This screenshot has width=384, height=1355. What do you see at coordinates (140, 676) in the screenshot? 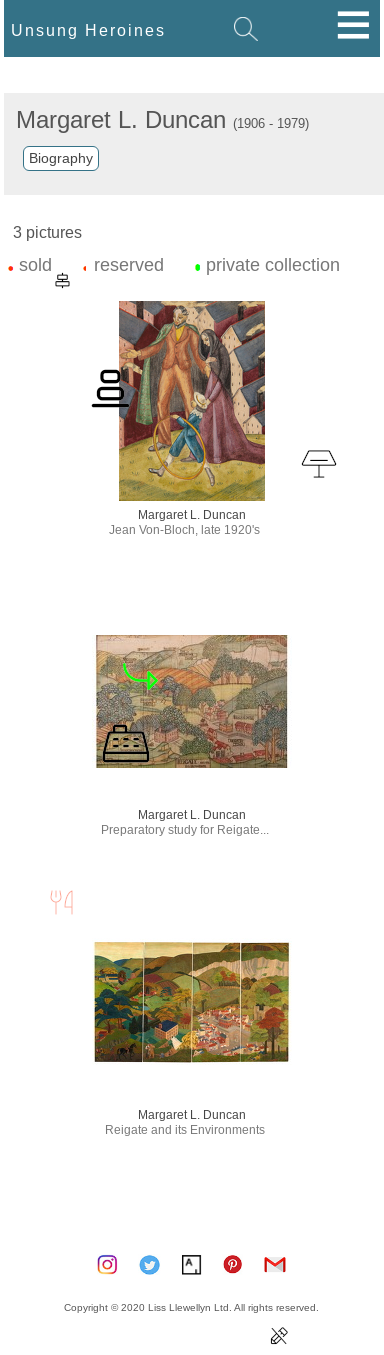
I see `reply to a message or comment` at bounding box center [140, 676].